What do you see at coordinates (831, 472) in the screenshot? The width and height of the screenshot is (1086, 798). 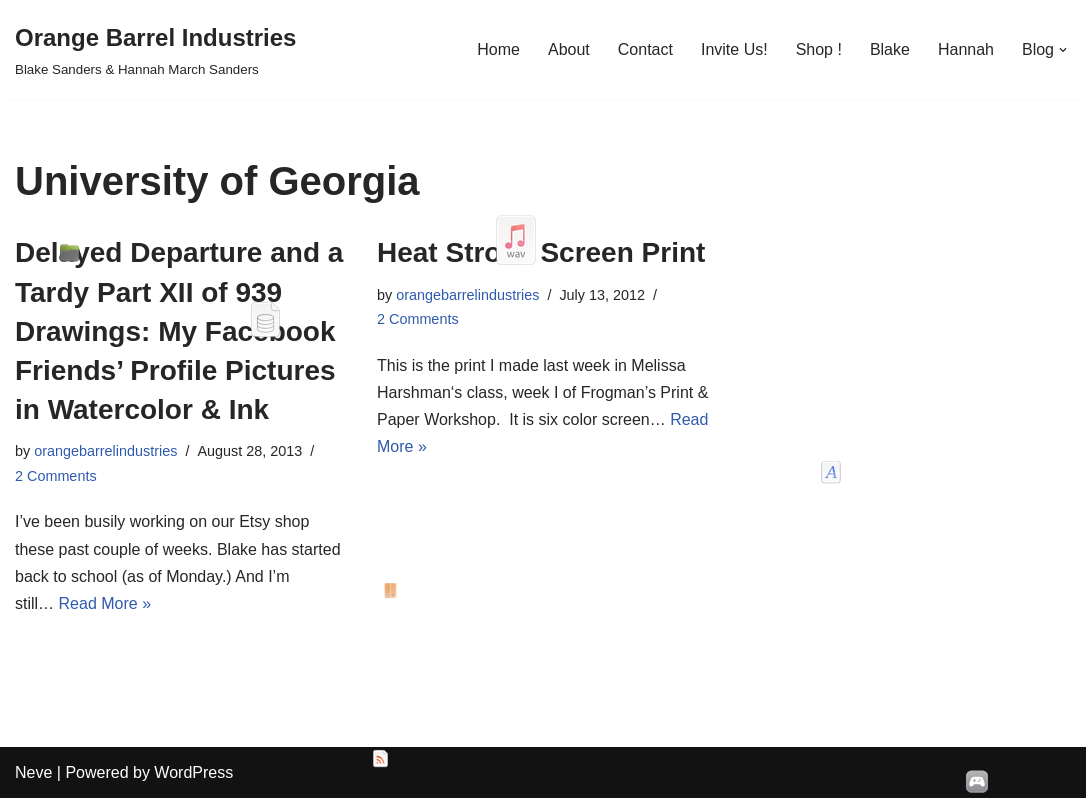 I see `open a font file` at bounding box center [831, 472].